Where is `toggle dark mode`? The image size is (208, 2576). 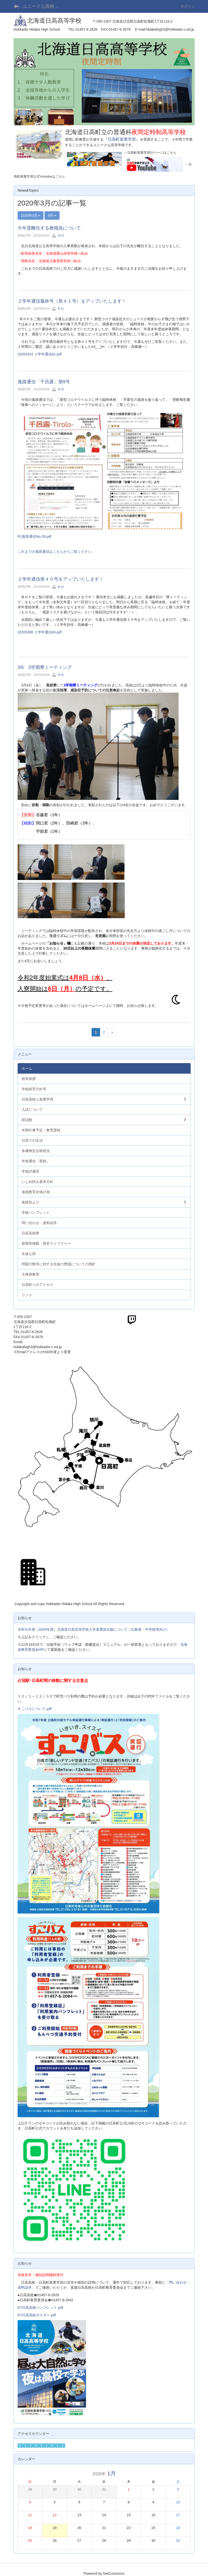
toggle dark mode is located at coordinates (177, 1000).